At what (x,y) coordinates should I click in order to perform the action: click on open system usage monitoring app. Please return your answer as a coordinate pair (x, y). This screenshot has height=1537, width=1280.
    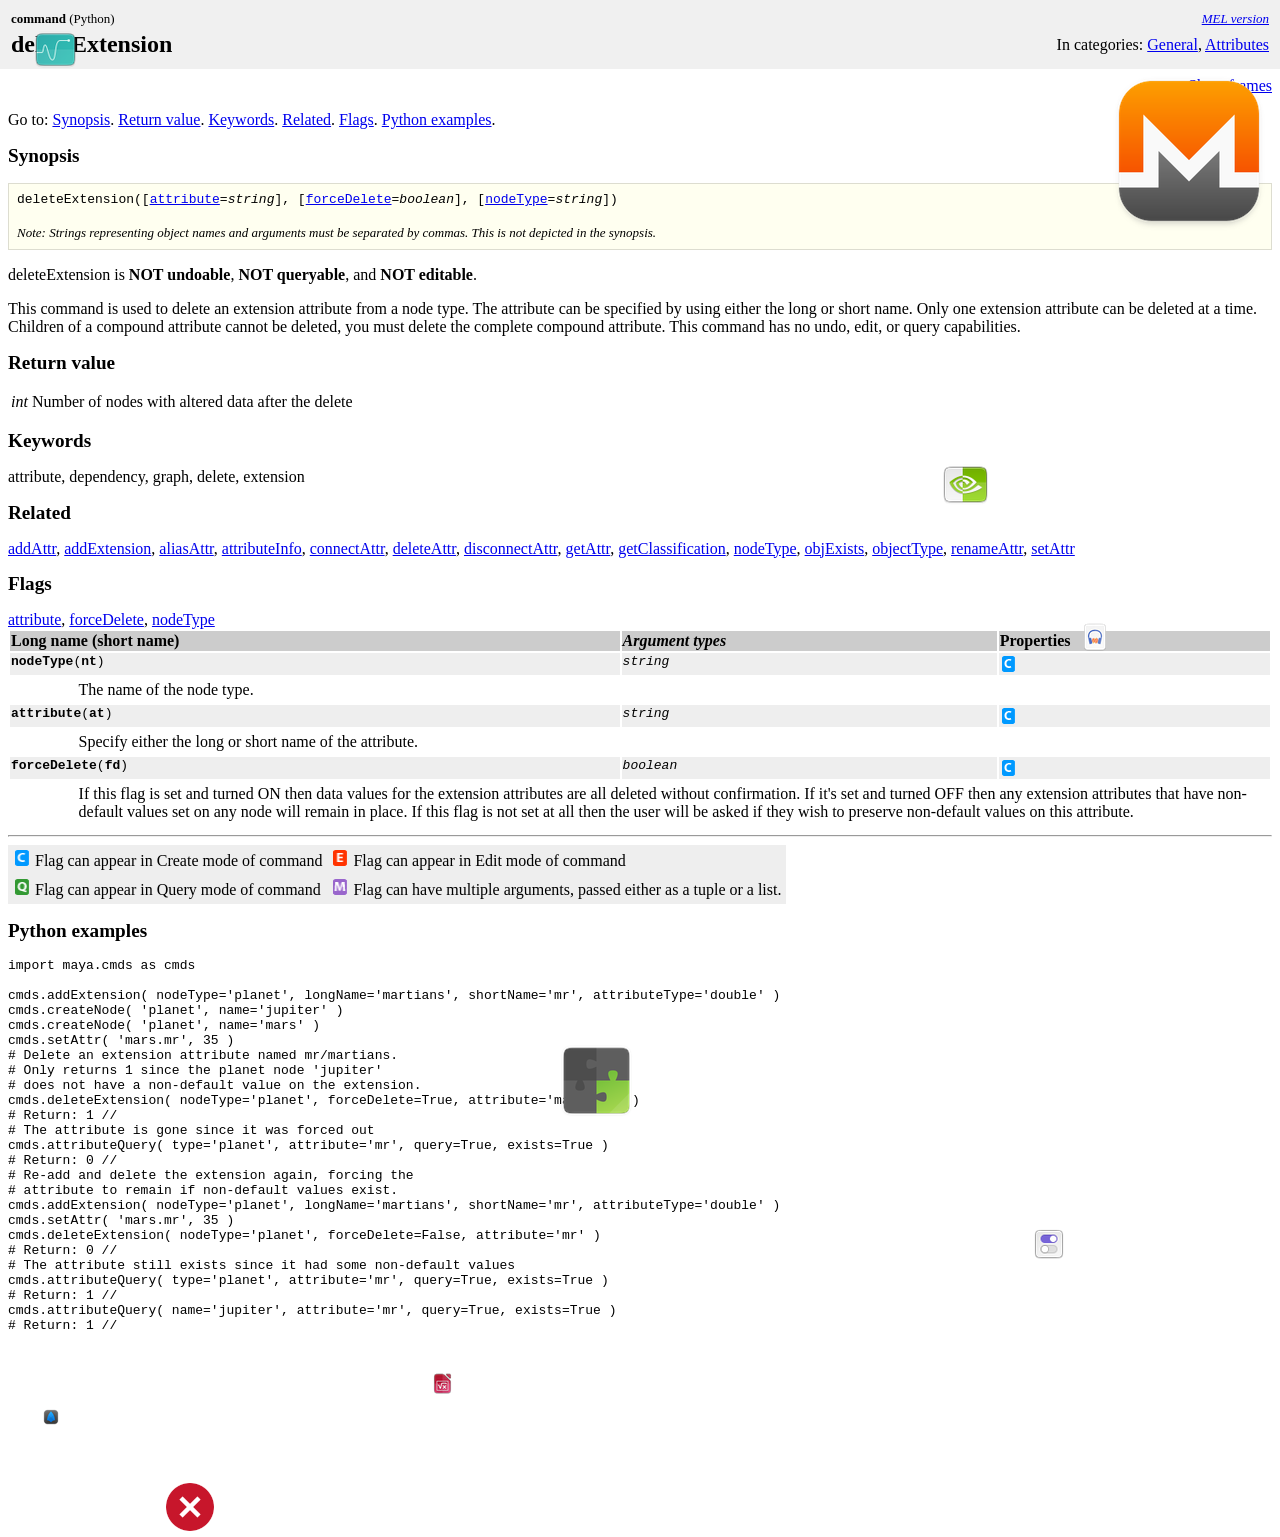
    Looking at the image, I should click on (55, 49).